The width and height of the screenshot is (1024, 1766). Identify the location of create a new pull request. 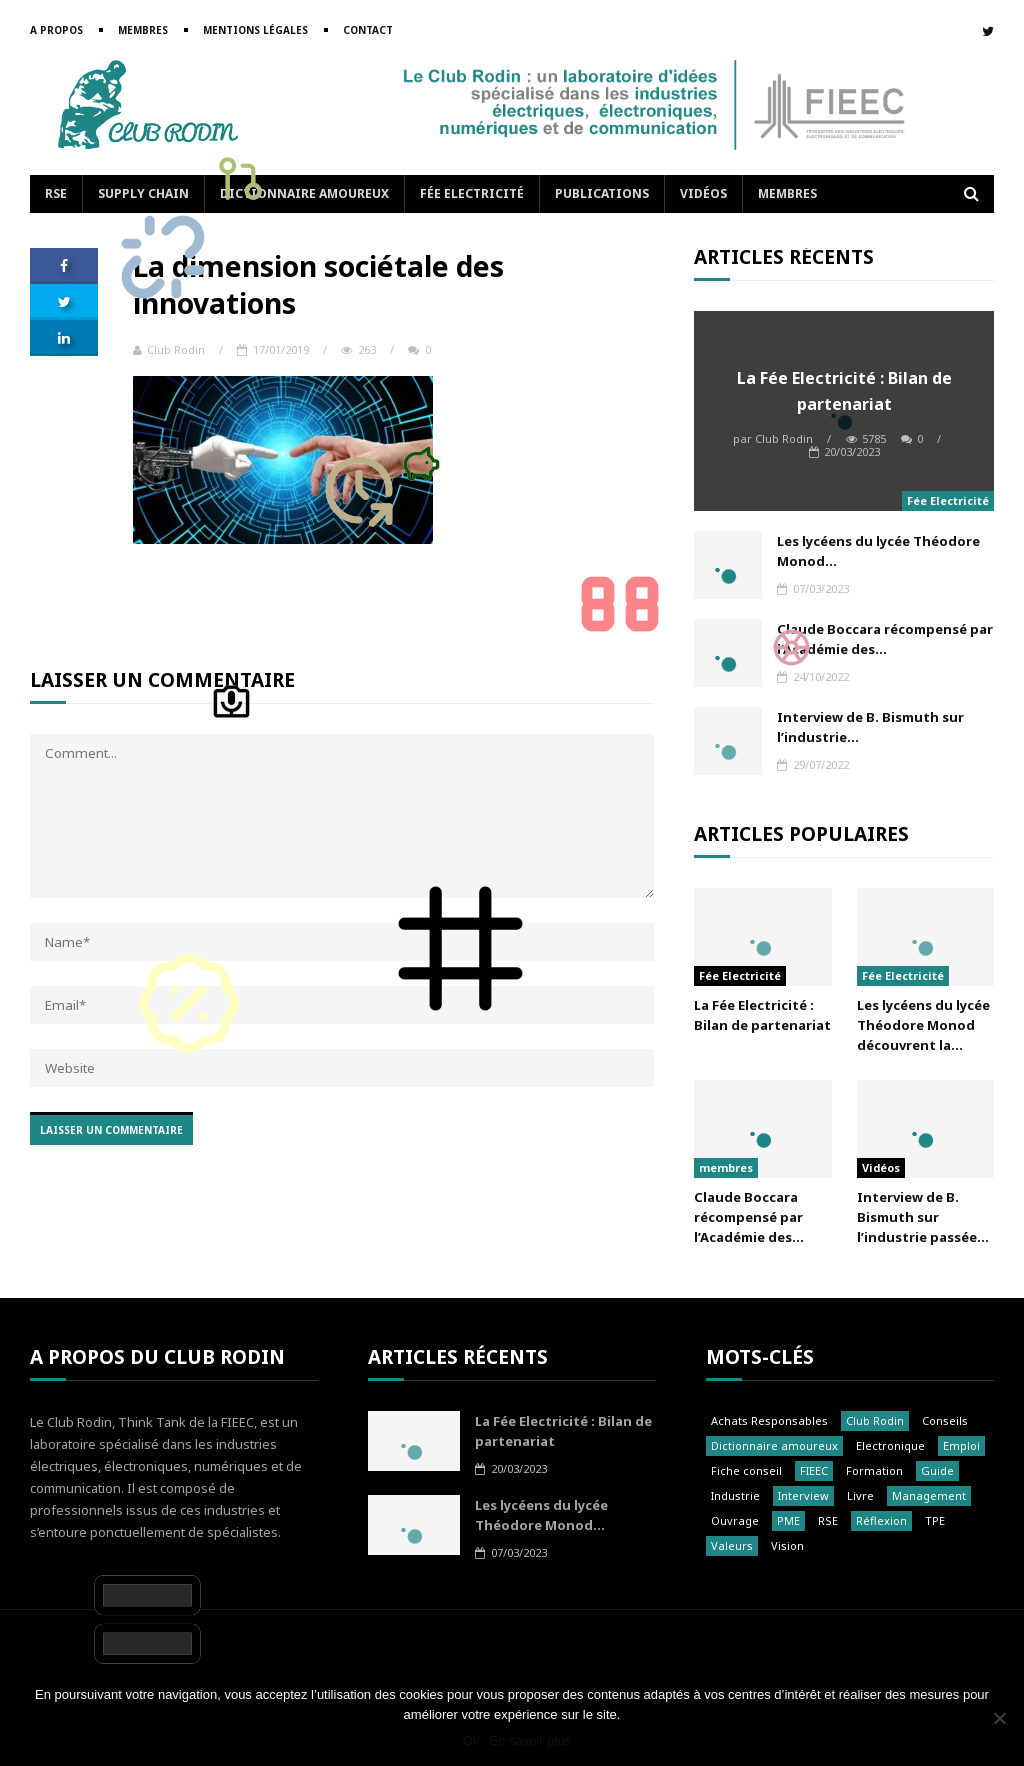
(240, 178).